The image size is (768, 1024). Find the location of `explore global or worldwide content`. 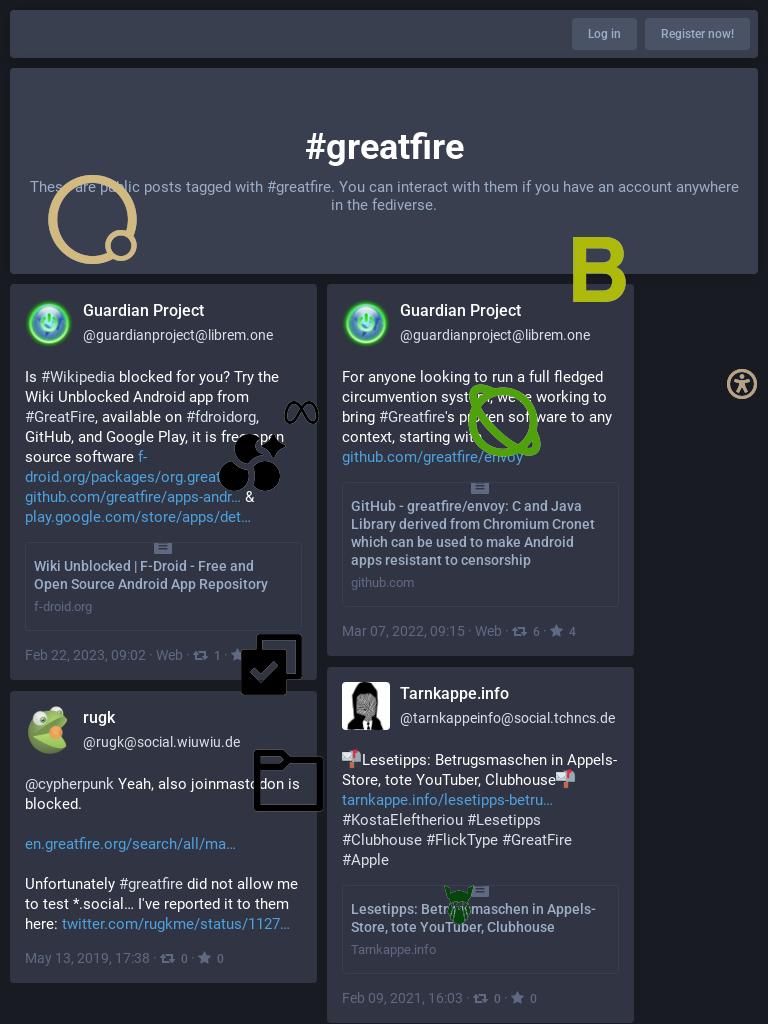

explore global or worldwide content is located at coordinates (503, 422).